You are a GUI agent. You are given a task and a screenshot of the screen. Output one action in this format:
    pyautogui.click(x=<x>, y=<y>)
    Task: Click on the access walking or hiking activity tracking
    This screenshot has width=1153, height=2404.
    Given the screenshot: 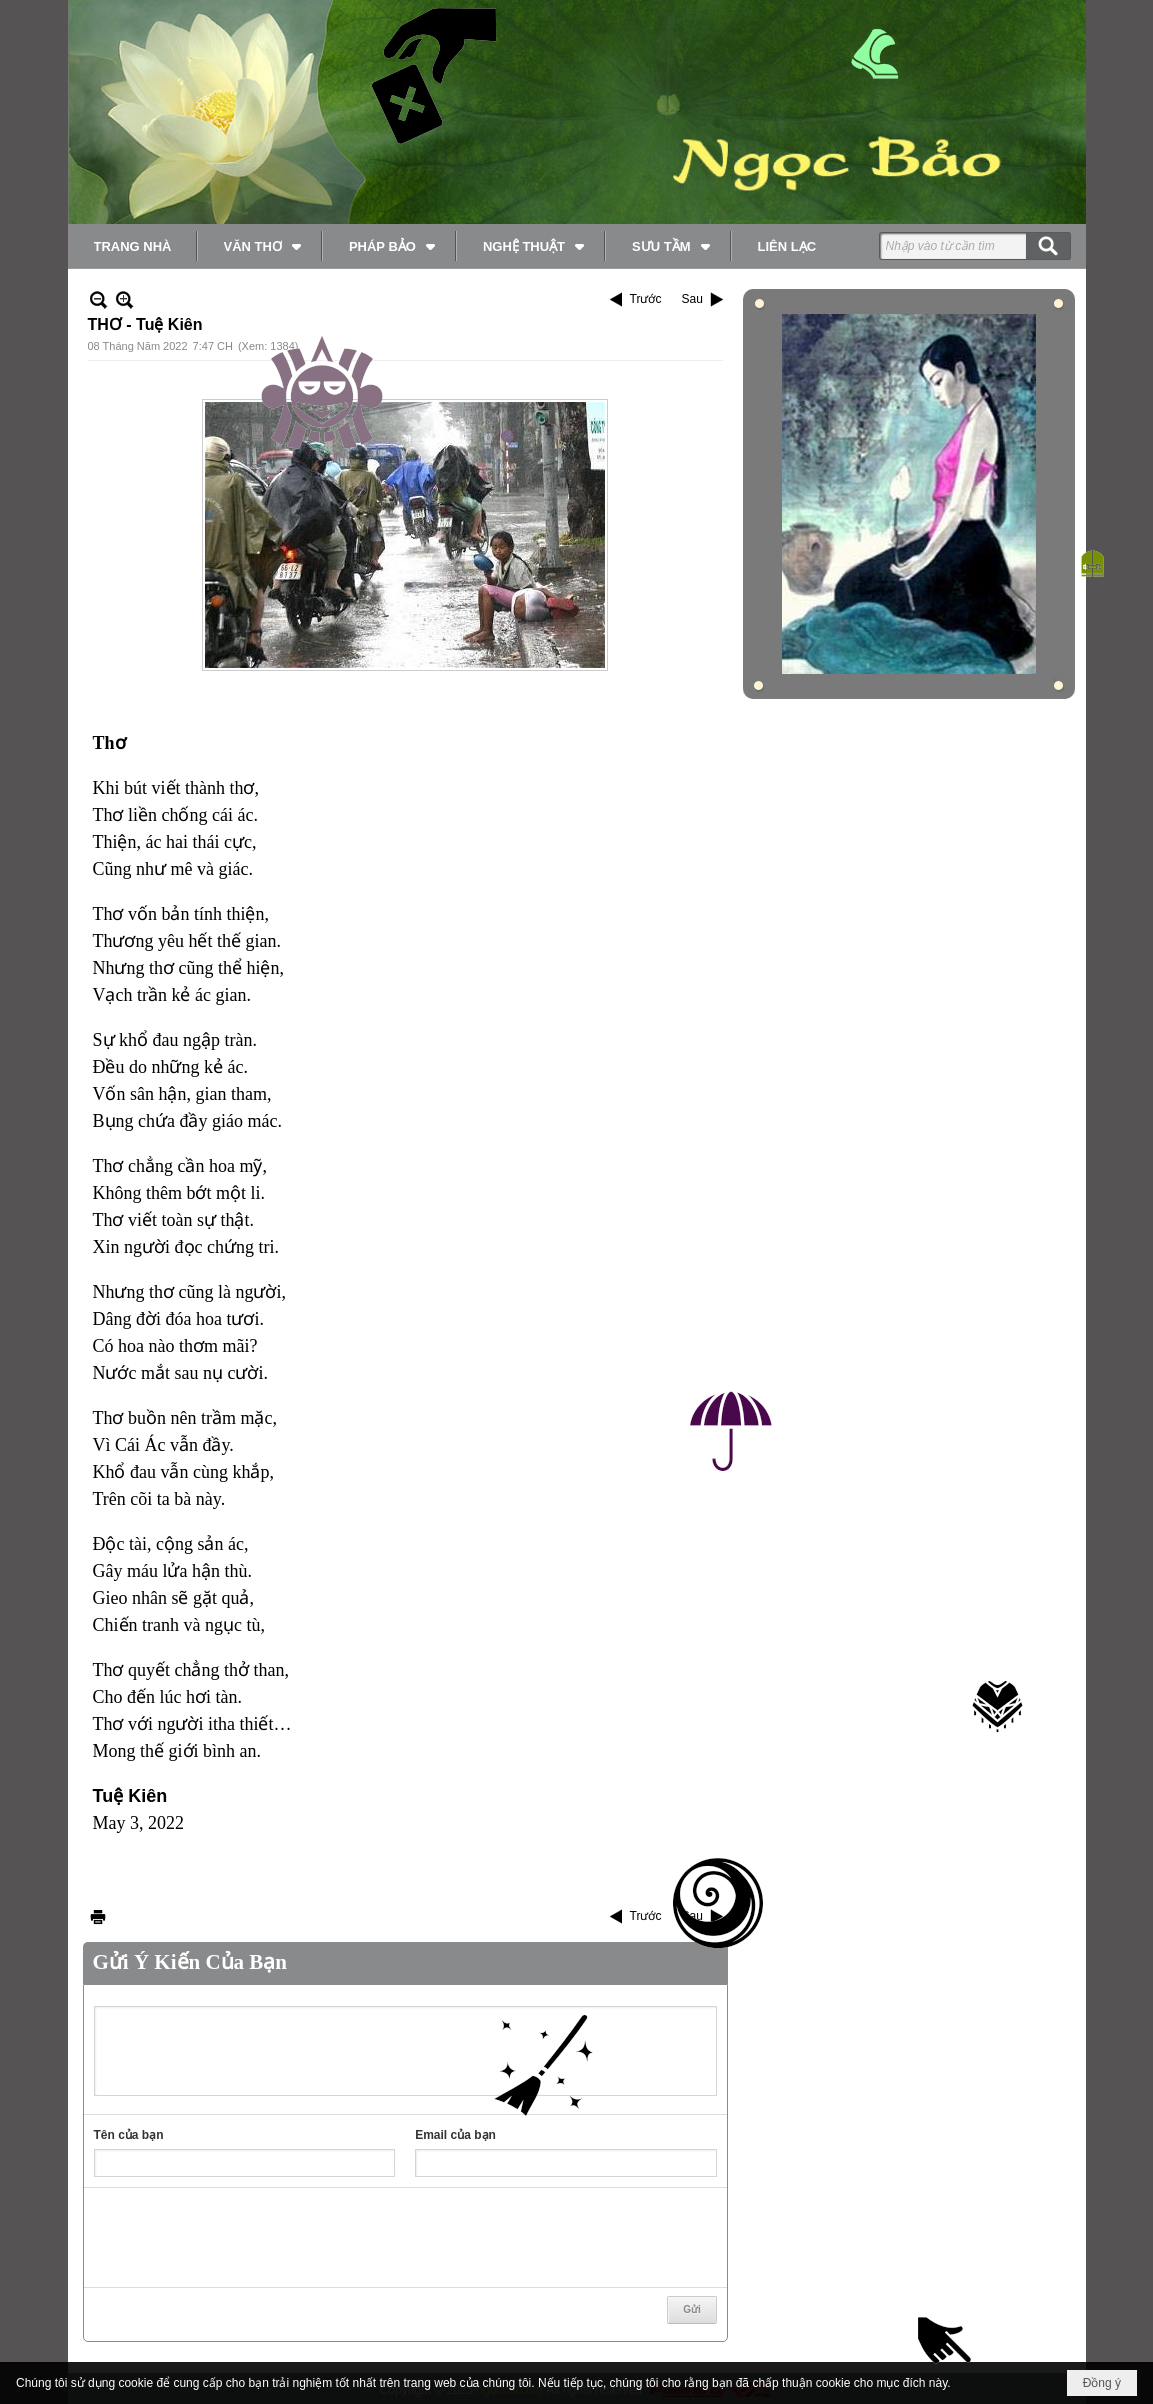 What is the action you would take?
    pyautogui.click(x=875, y=54)
    